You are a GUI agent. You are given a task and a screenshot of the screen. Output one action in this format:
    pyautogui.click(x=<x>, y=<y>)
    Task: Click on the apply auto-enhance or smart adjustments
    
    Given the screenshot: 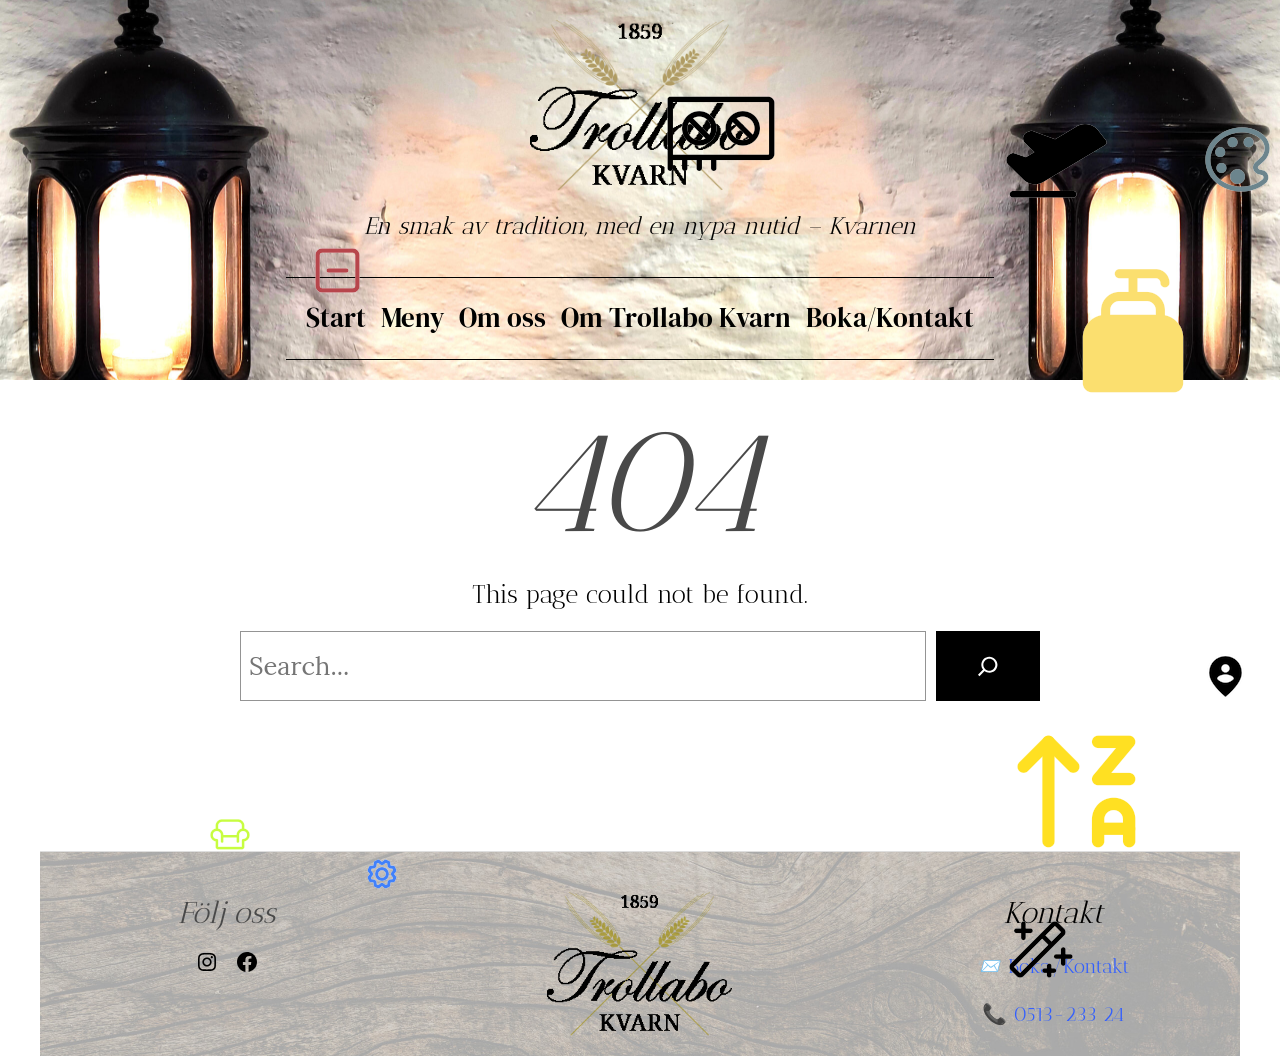 What is the action you would take?
    pyautogui.click(x=1037, y=949)
    